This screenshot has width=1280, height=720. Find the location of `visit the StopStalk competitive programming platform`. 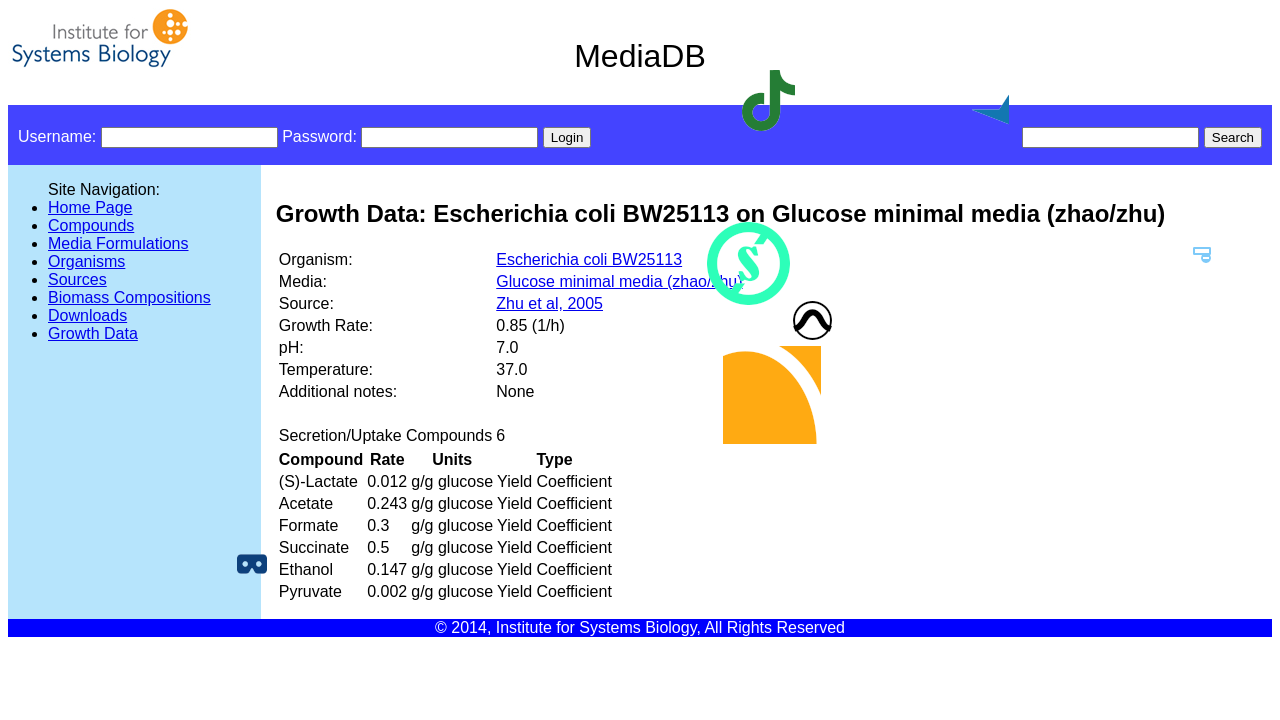

visit the StopStalk competitive programming platform is located at coordinates (748, 263).